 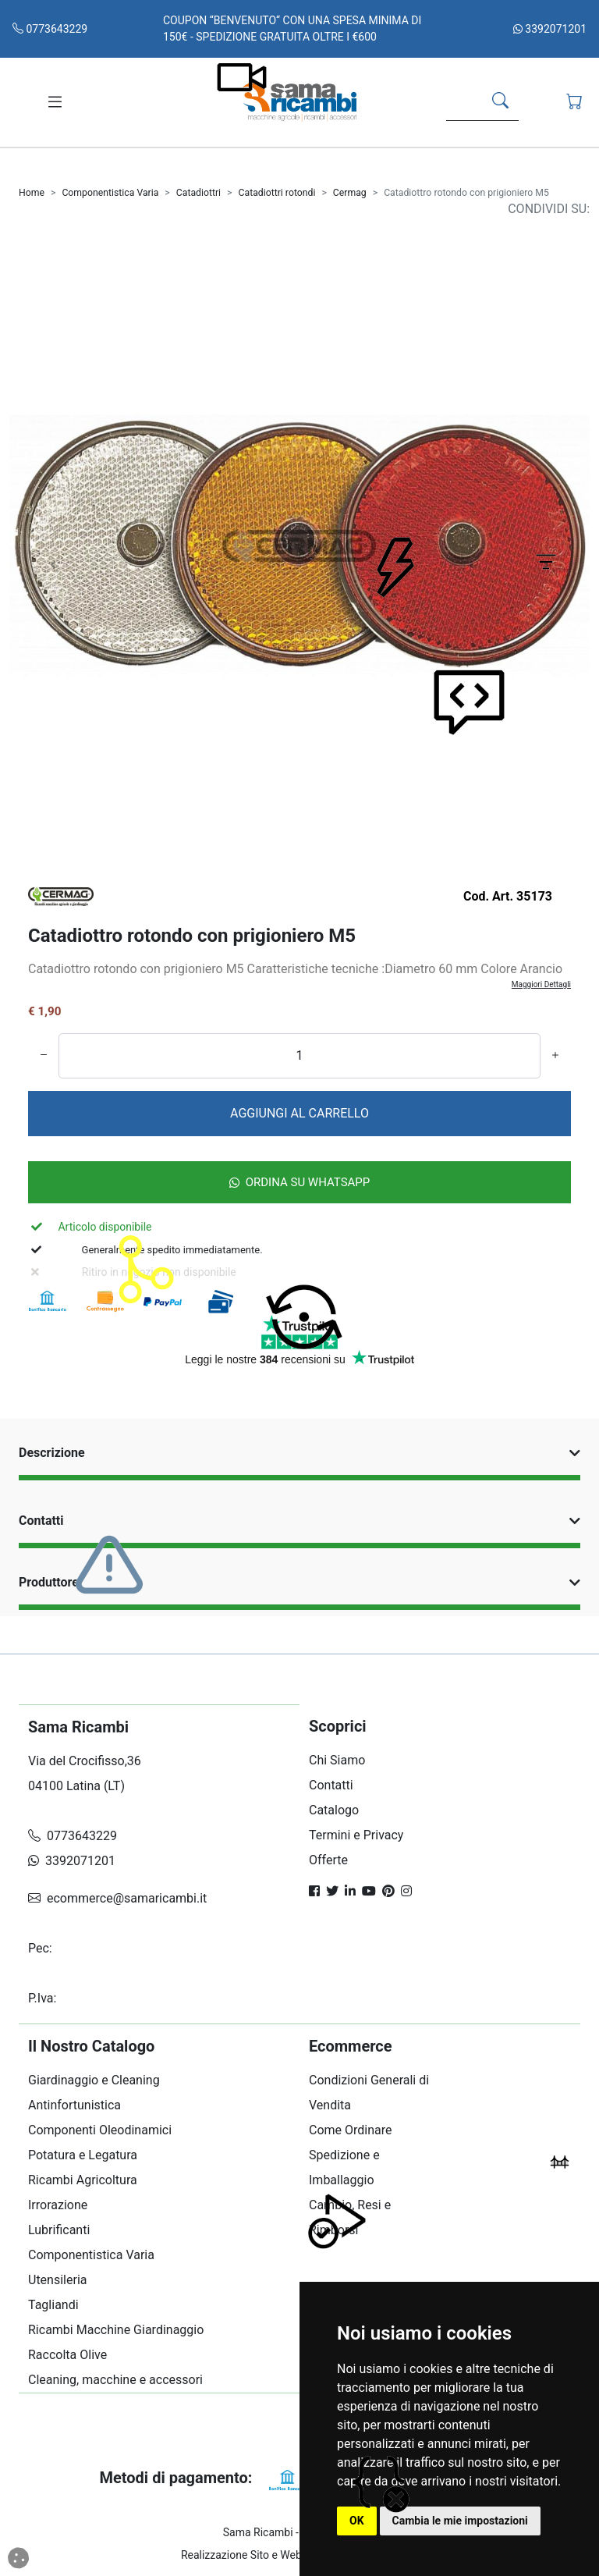 I want to click on start video recording, so click(x=242, y=77).